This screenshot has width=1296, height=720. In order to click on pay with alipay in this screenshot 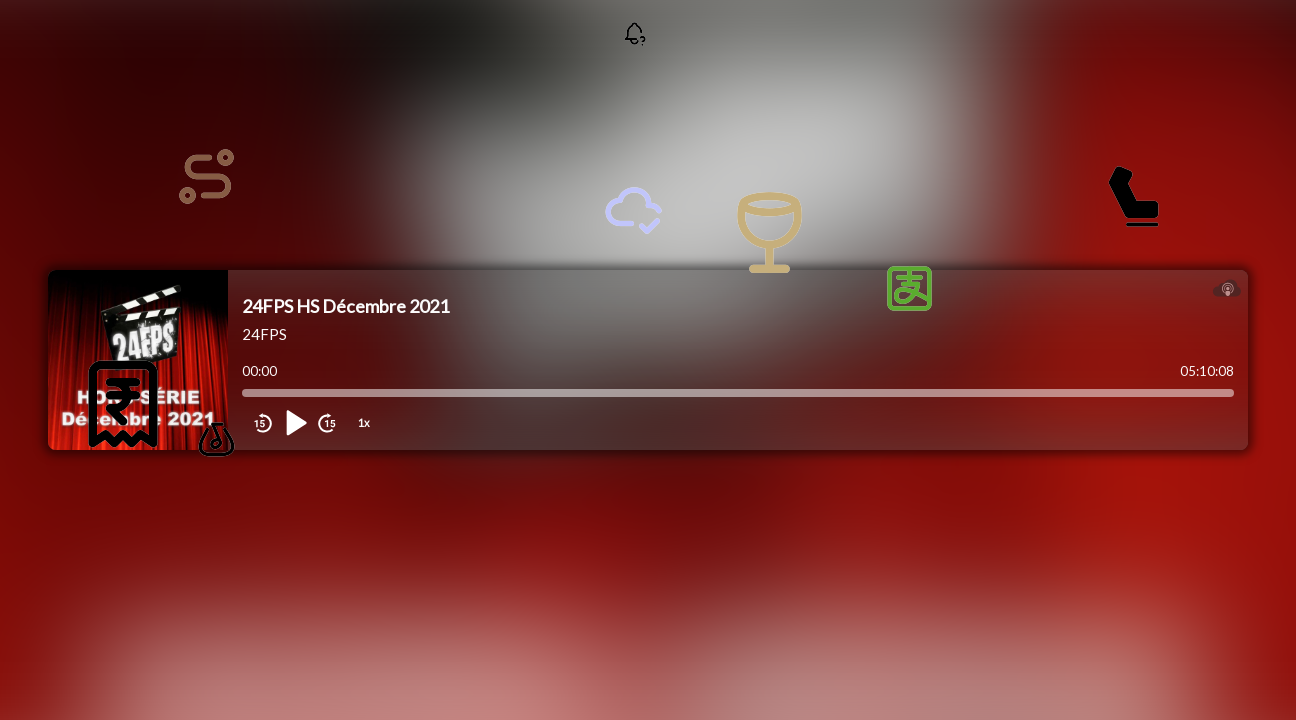, I will do `click(909, 288)`.